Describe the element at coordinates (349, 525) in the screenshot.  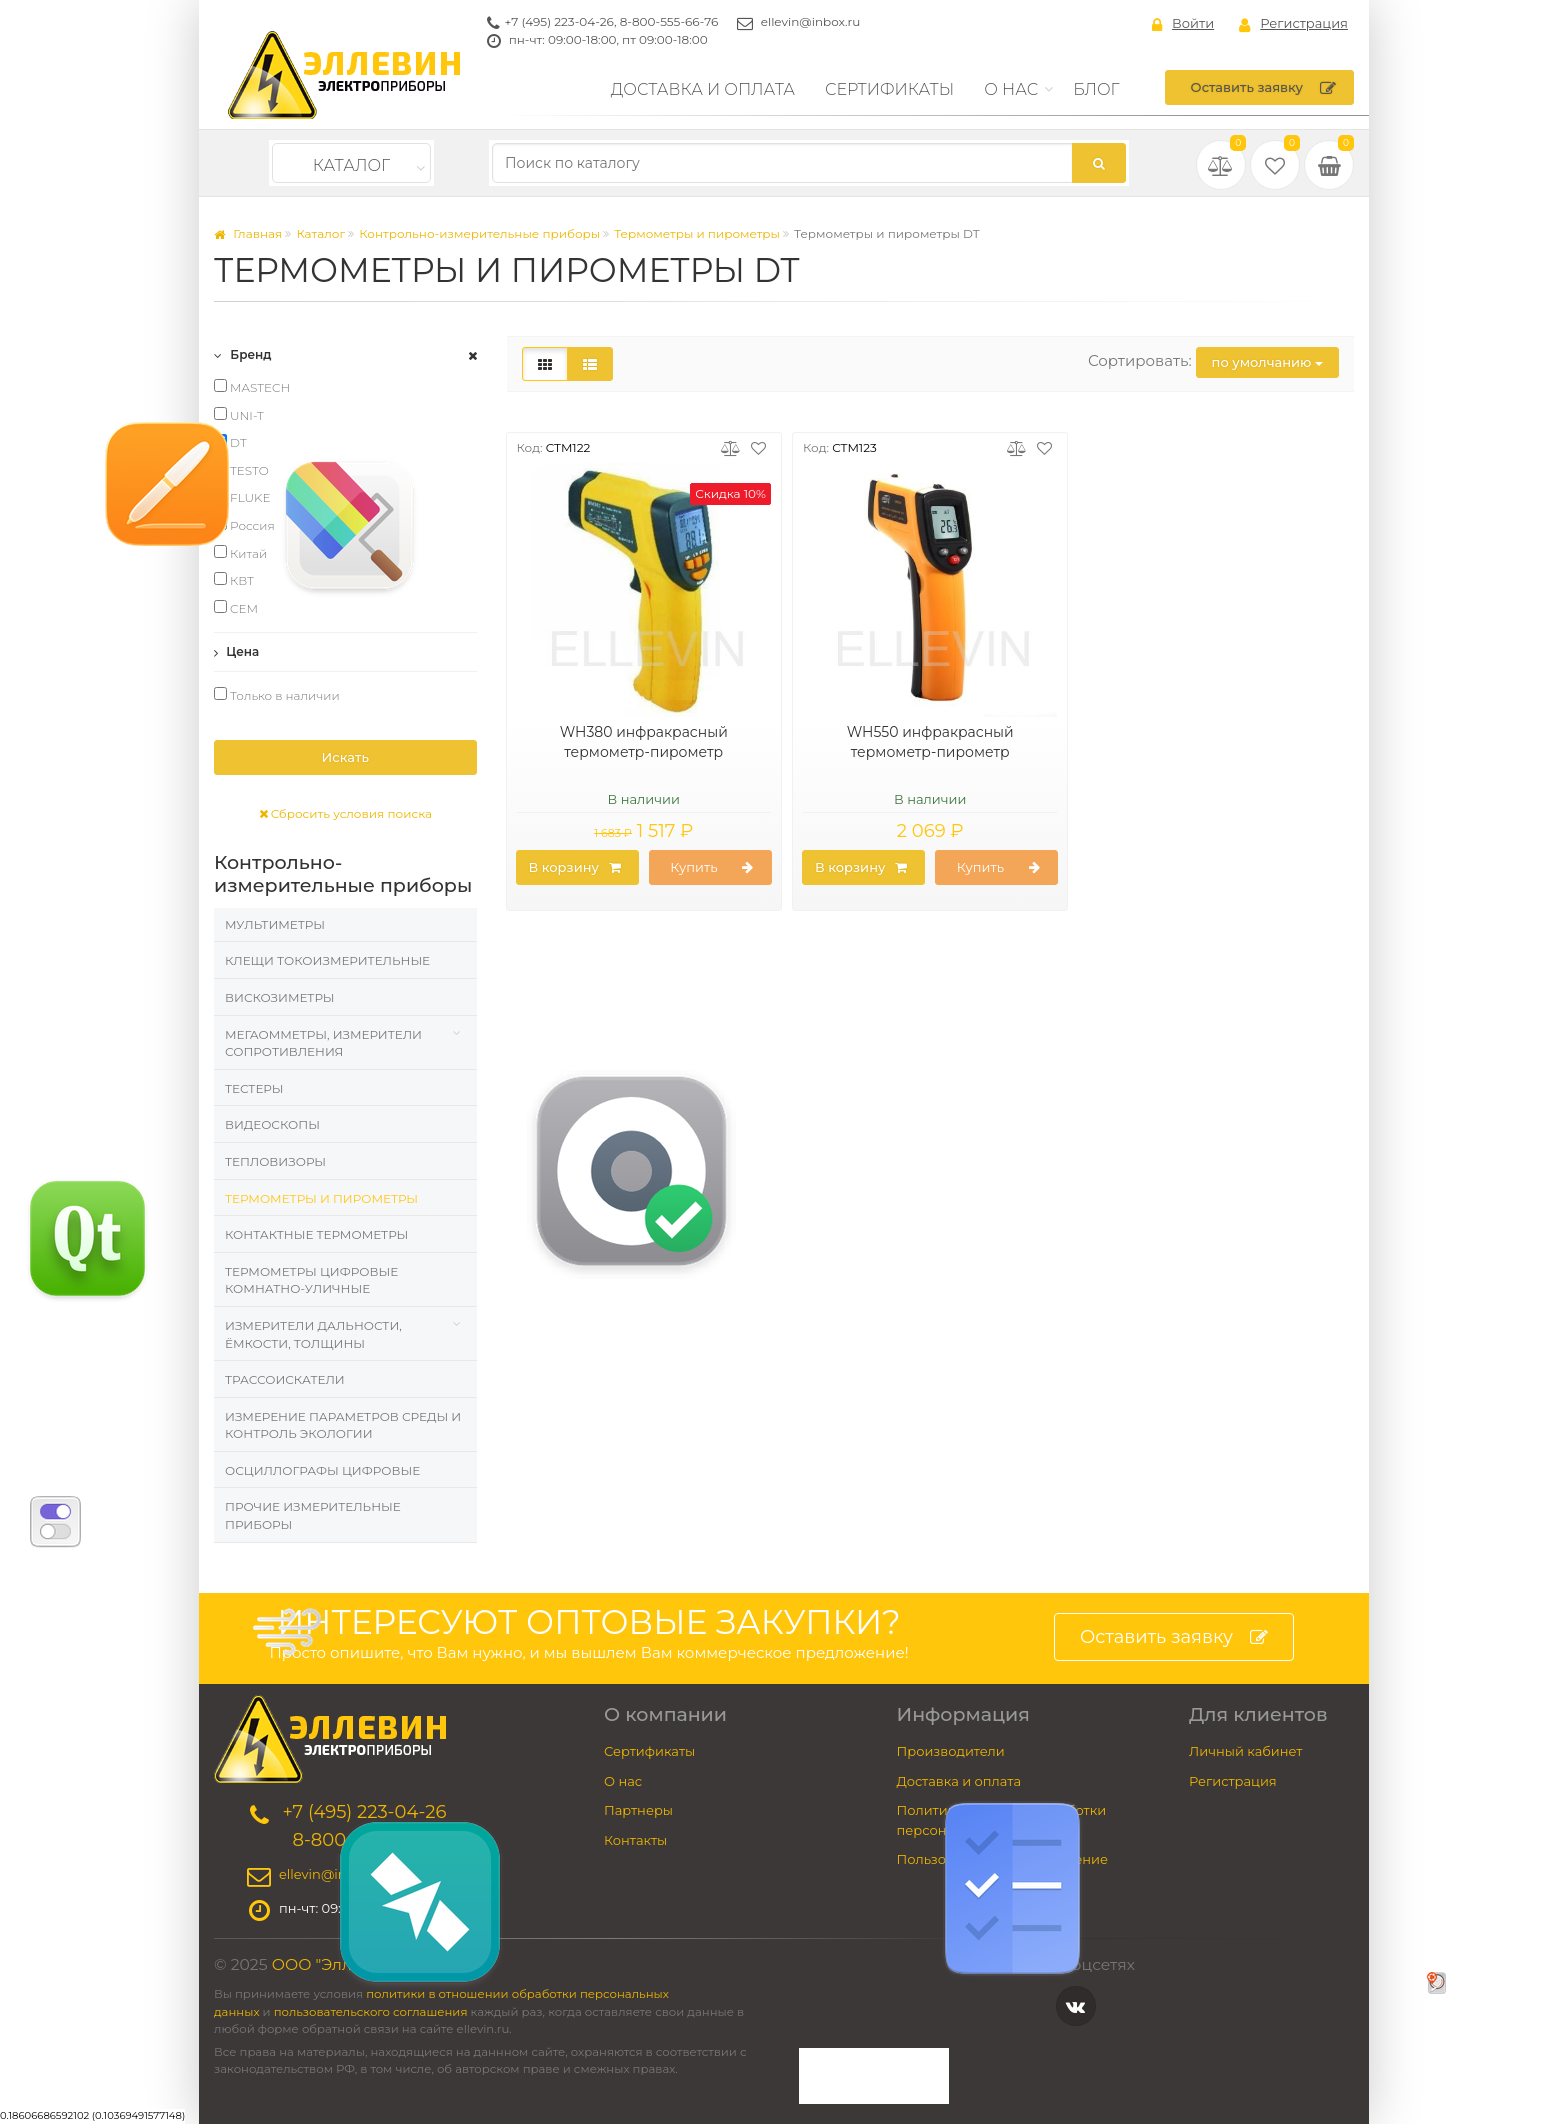
I see `open Gradience app to customize GTK theme colors` at that location.